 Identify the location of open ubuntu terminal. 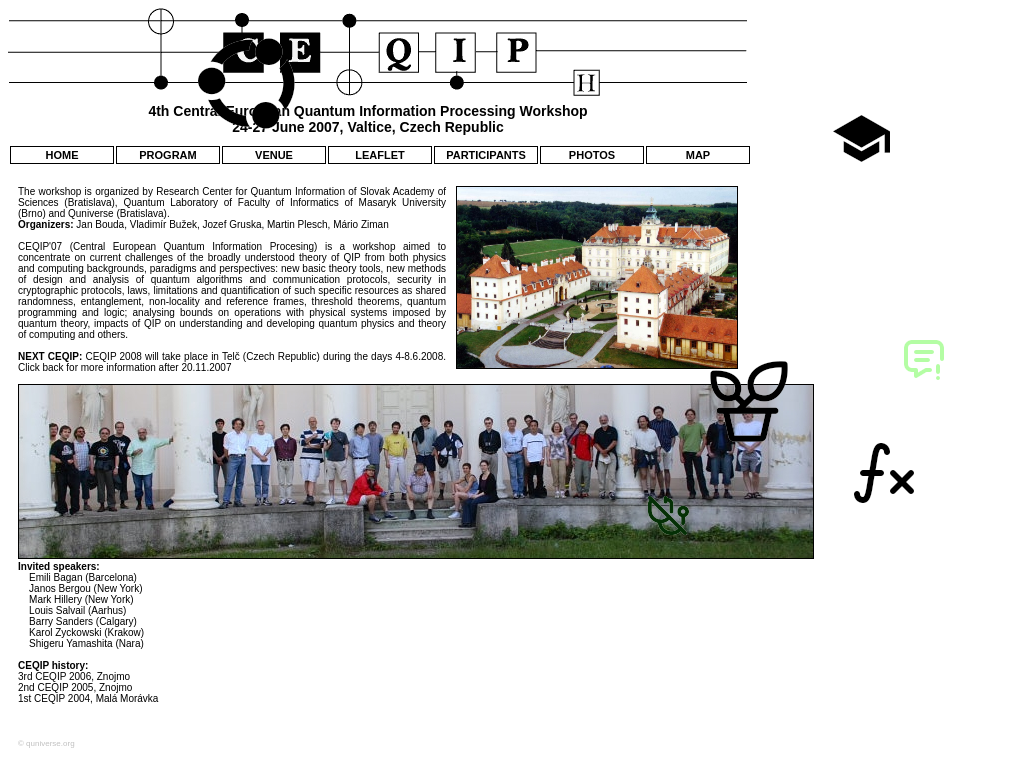
(249, 83).